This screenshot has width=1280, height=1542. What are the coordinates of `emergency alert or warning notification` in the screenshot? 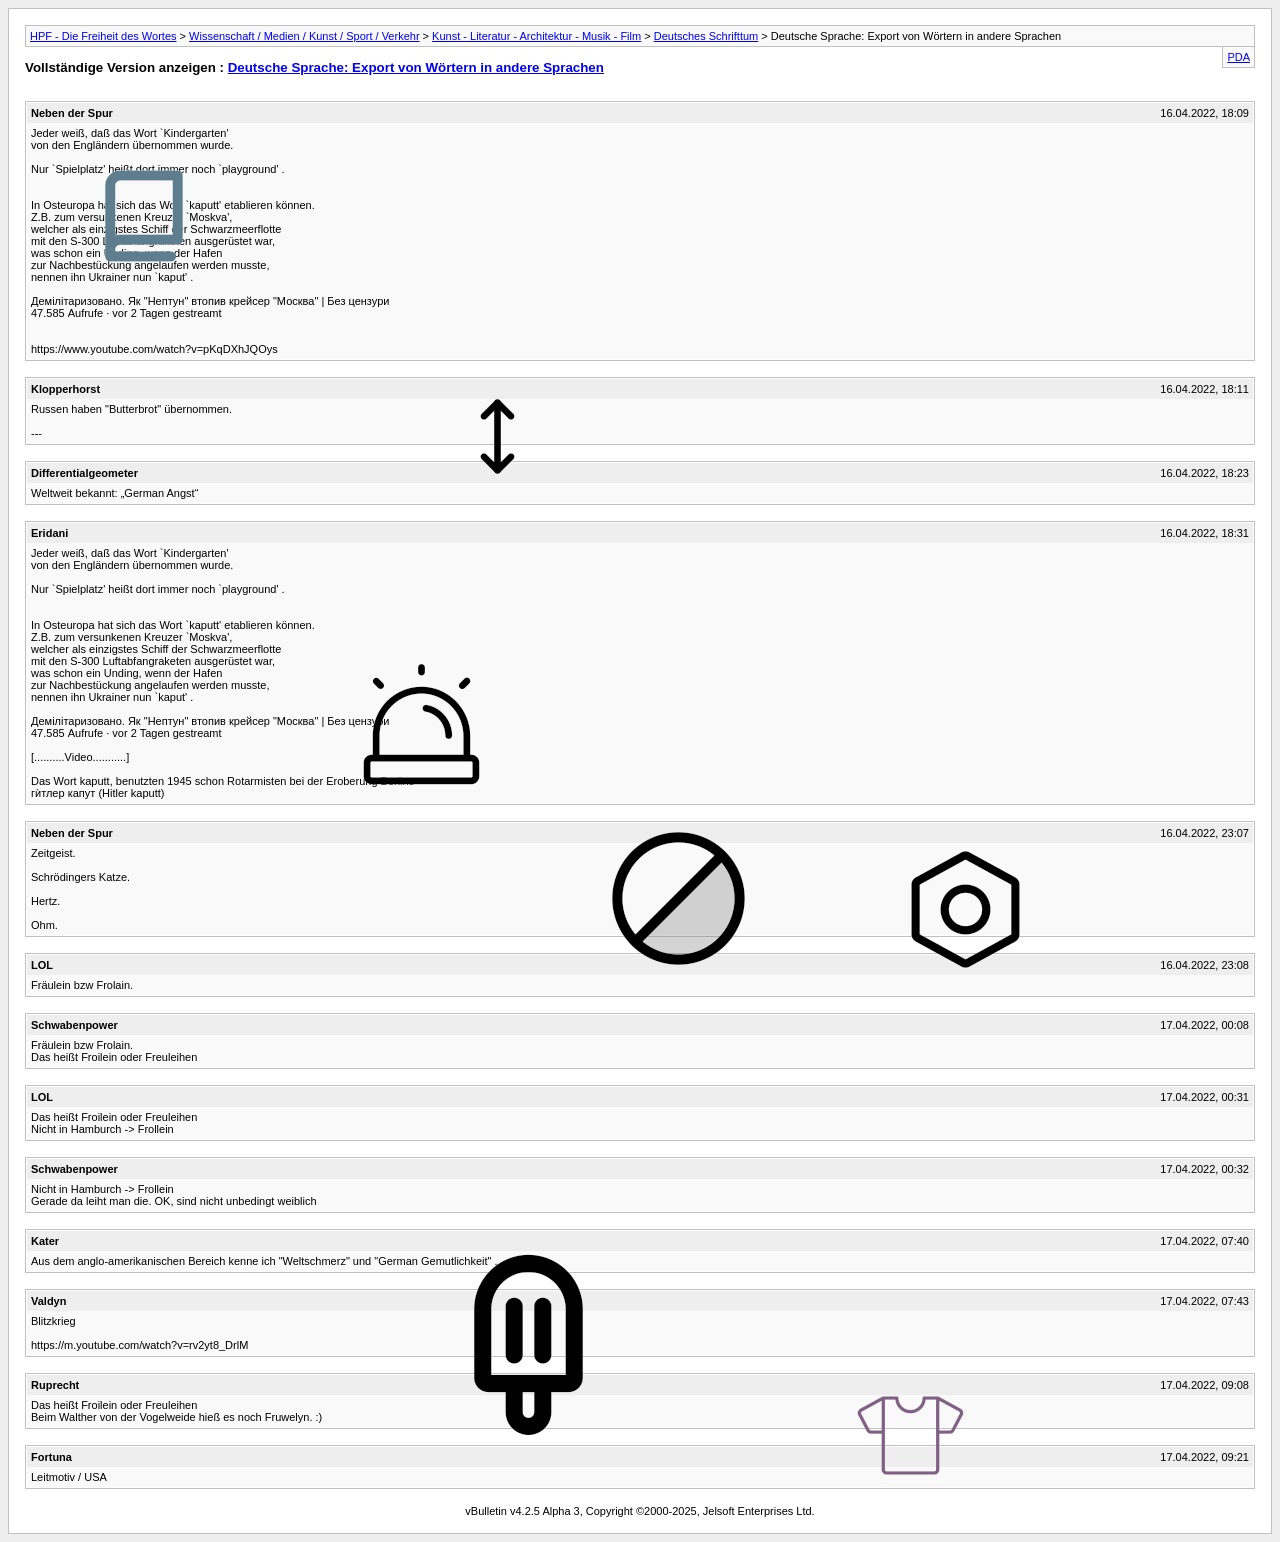 It's located at (421, 735).